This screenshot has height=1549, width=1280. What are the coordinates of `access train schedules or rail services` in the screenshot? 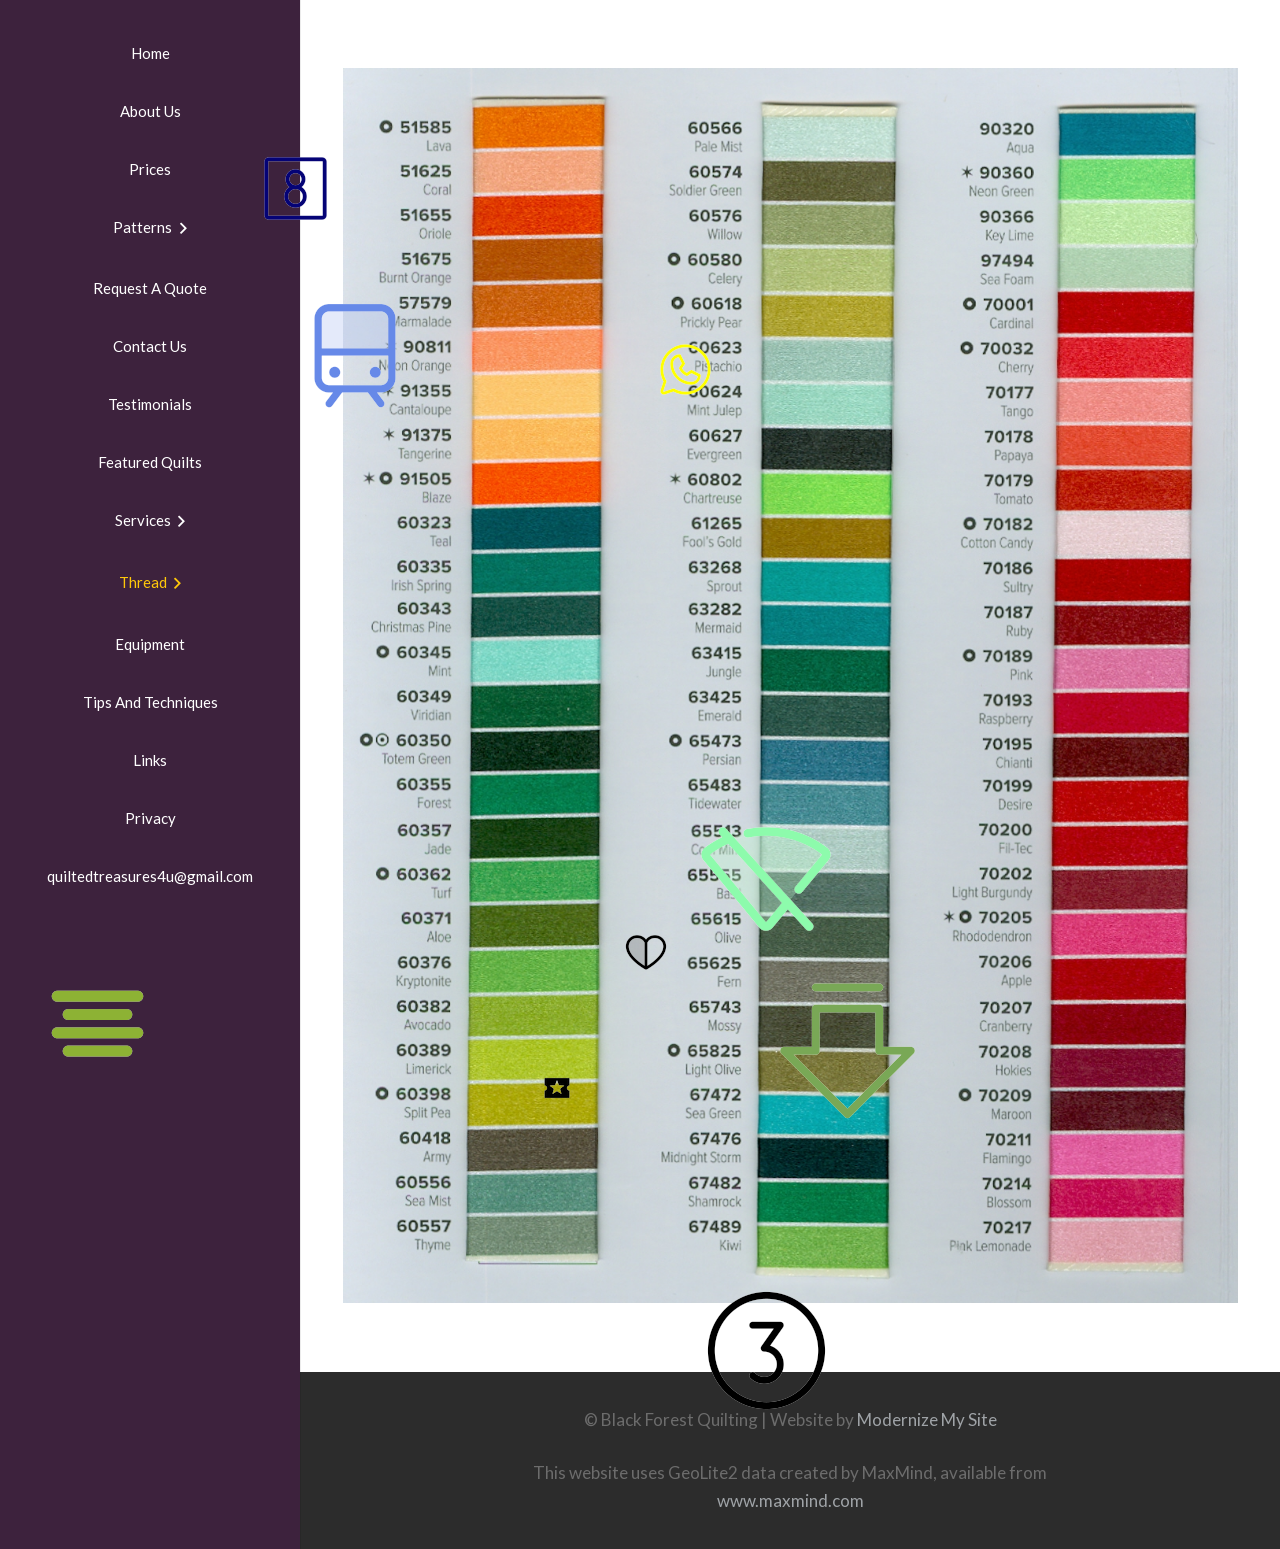 It's located at (355, 352).